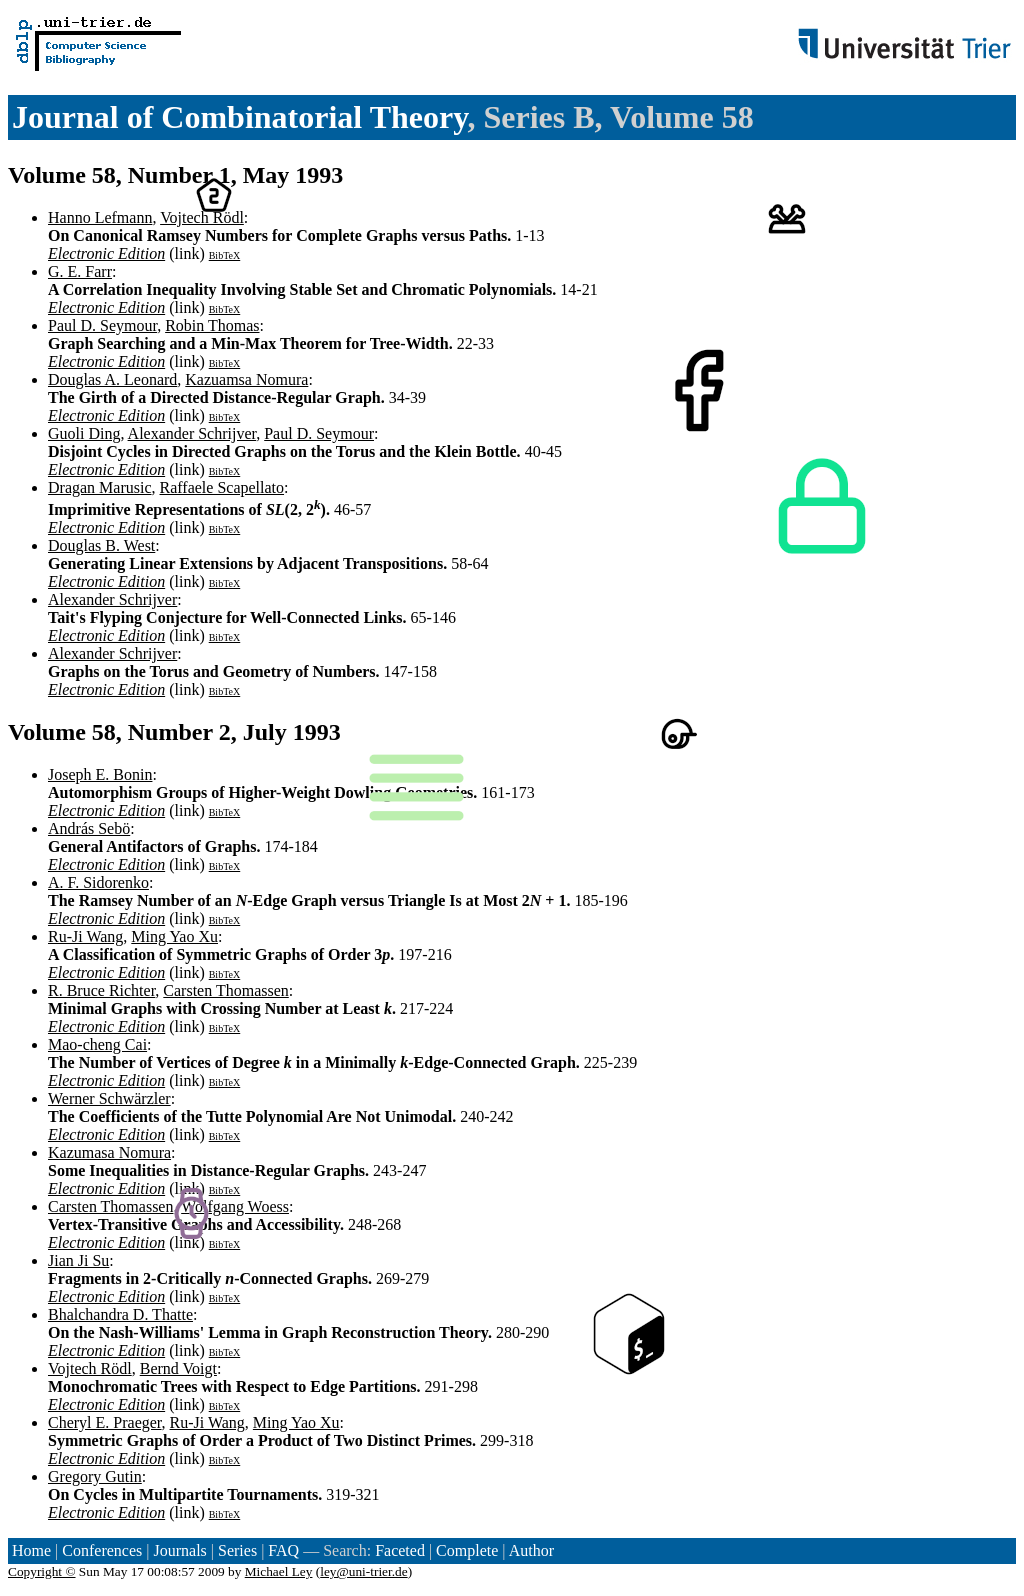 This screenshot has height=1596, width=1024. What do you see at coordinates (697, 390) in the screenshot?
I see `open Facebook app` at bounding box center [697, 390].